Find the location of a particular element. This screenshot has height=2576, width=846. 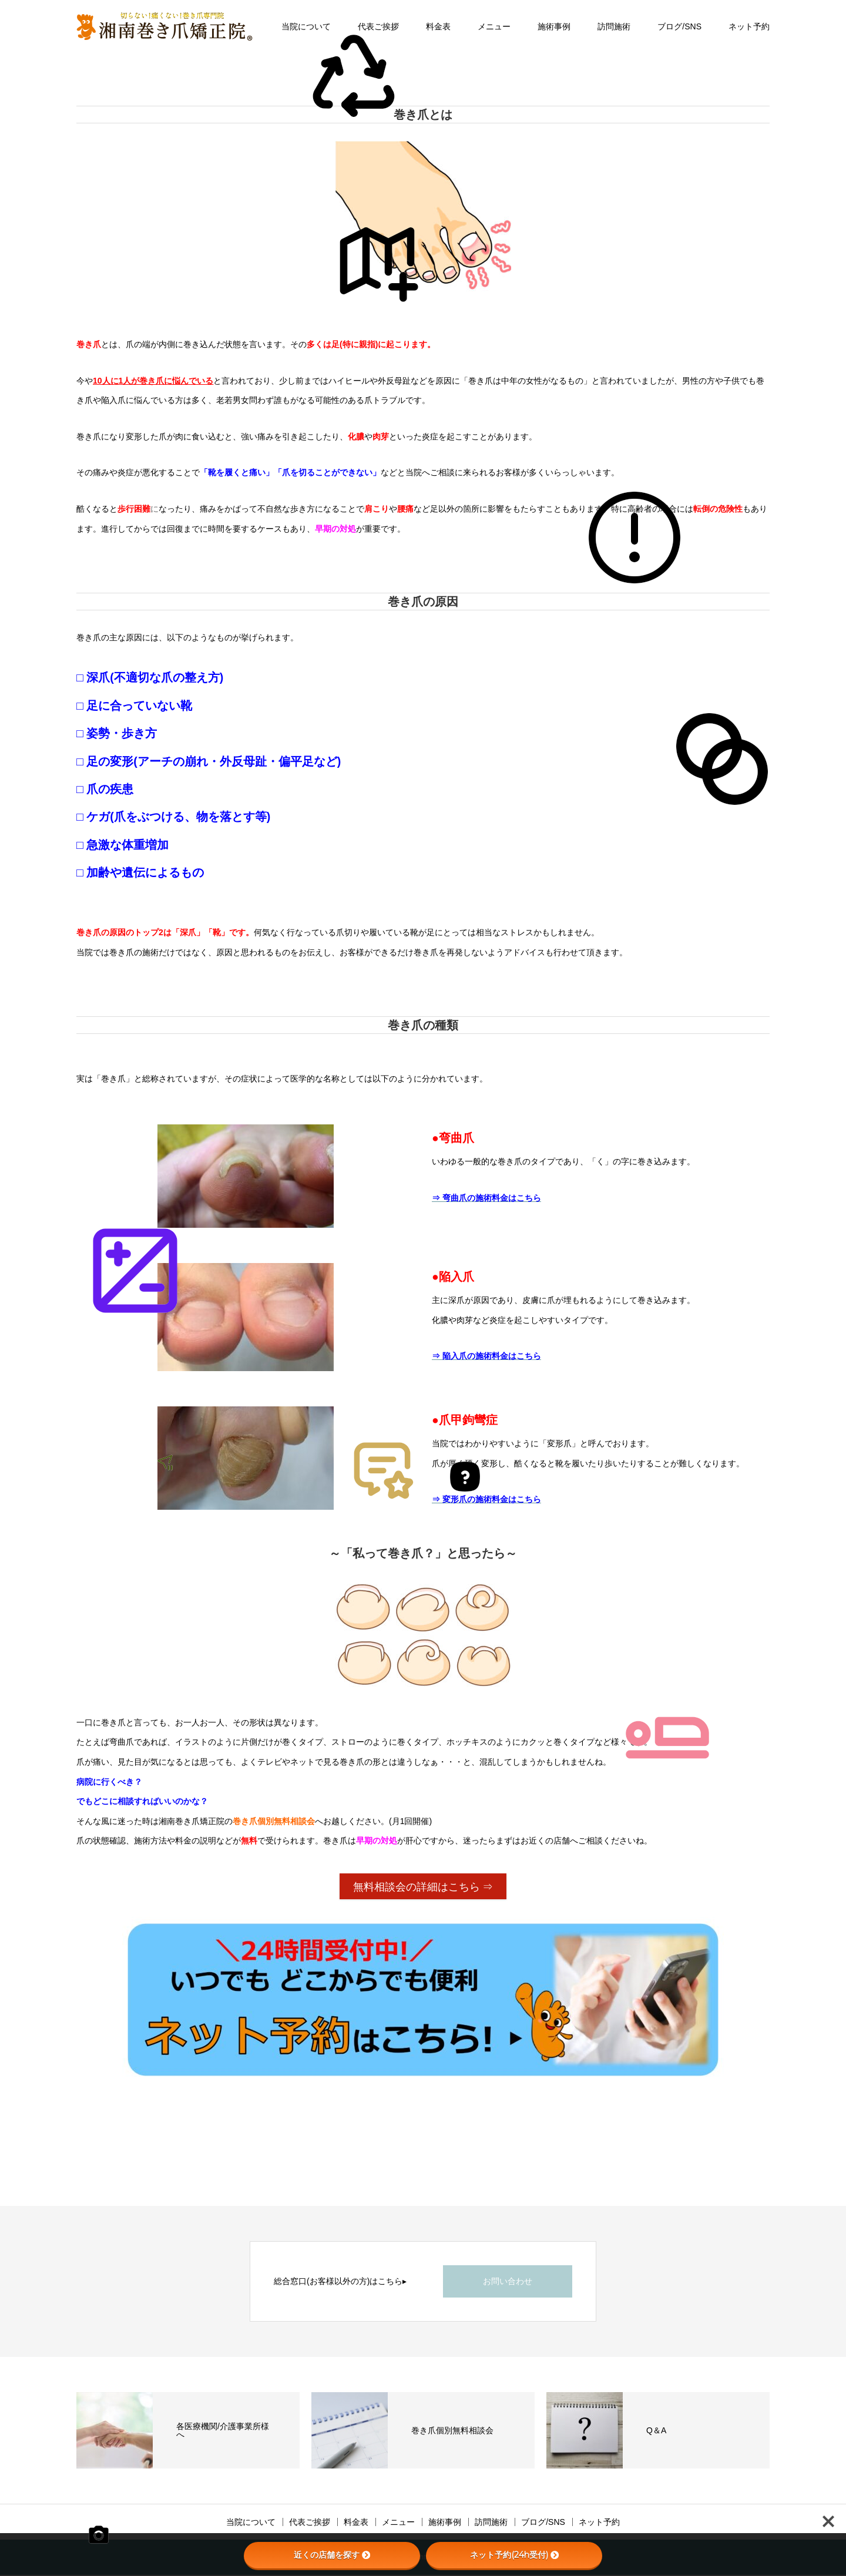

view hotel or accommodation options is located at coordinates (667, 1738).